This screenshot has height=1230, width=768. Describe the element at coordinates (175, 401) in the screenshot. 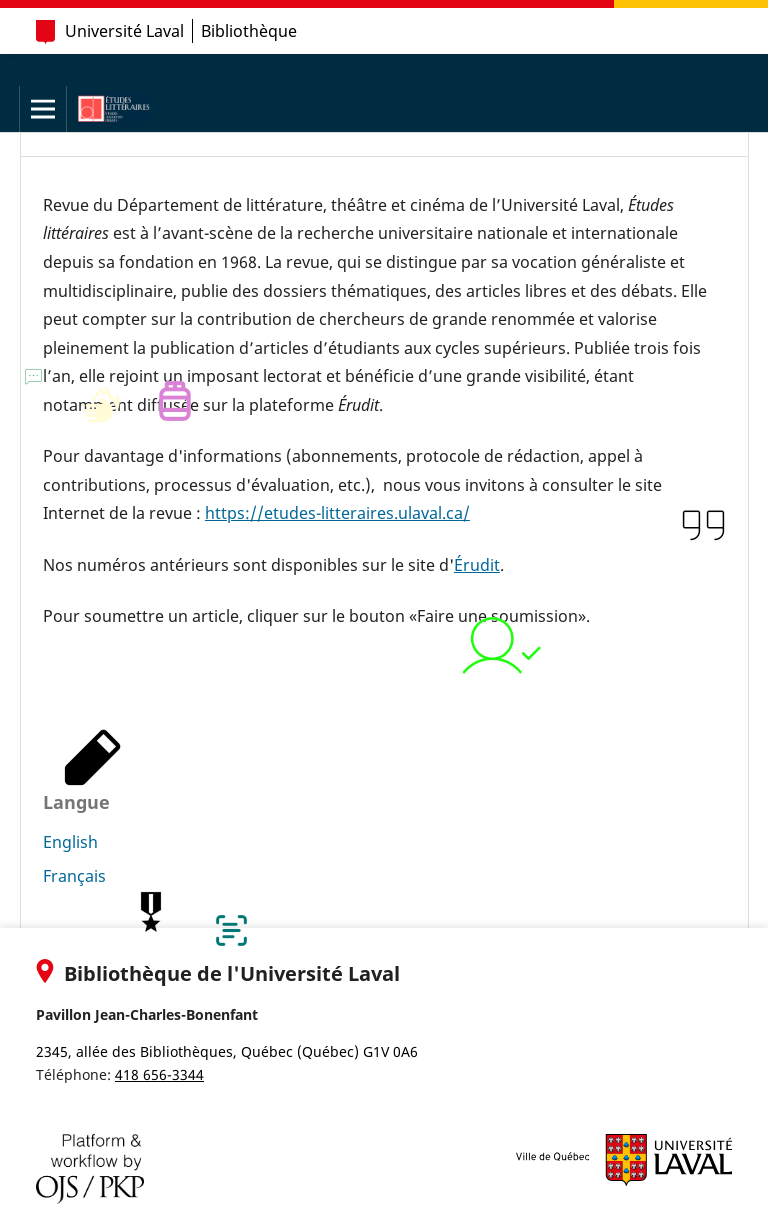

I see `view or manage stored items` at that location.